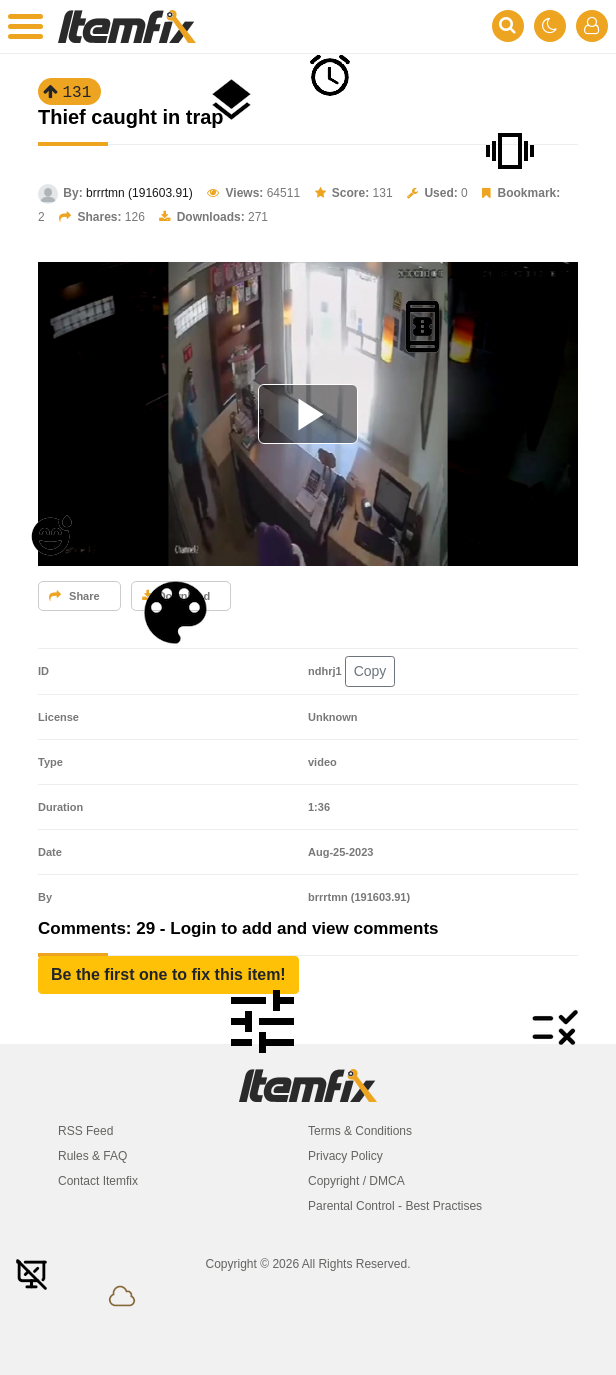 This screenshot has width=616, height=1375. I want to click on toggle map layers or overlays, so click(231, 100).